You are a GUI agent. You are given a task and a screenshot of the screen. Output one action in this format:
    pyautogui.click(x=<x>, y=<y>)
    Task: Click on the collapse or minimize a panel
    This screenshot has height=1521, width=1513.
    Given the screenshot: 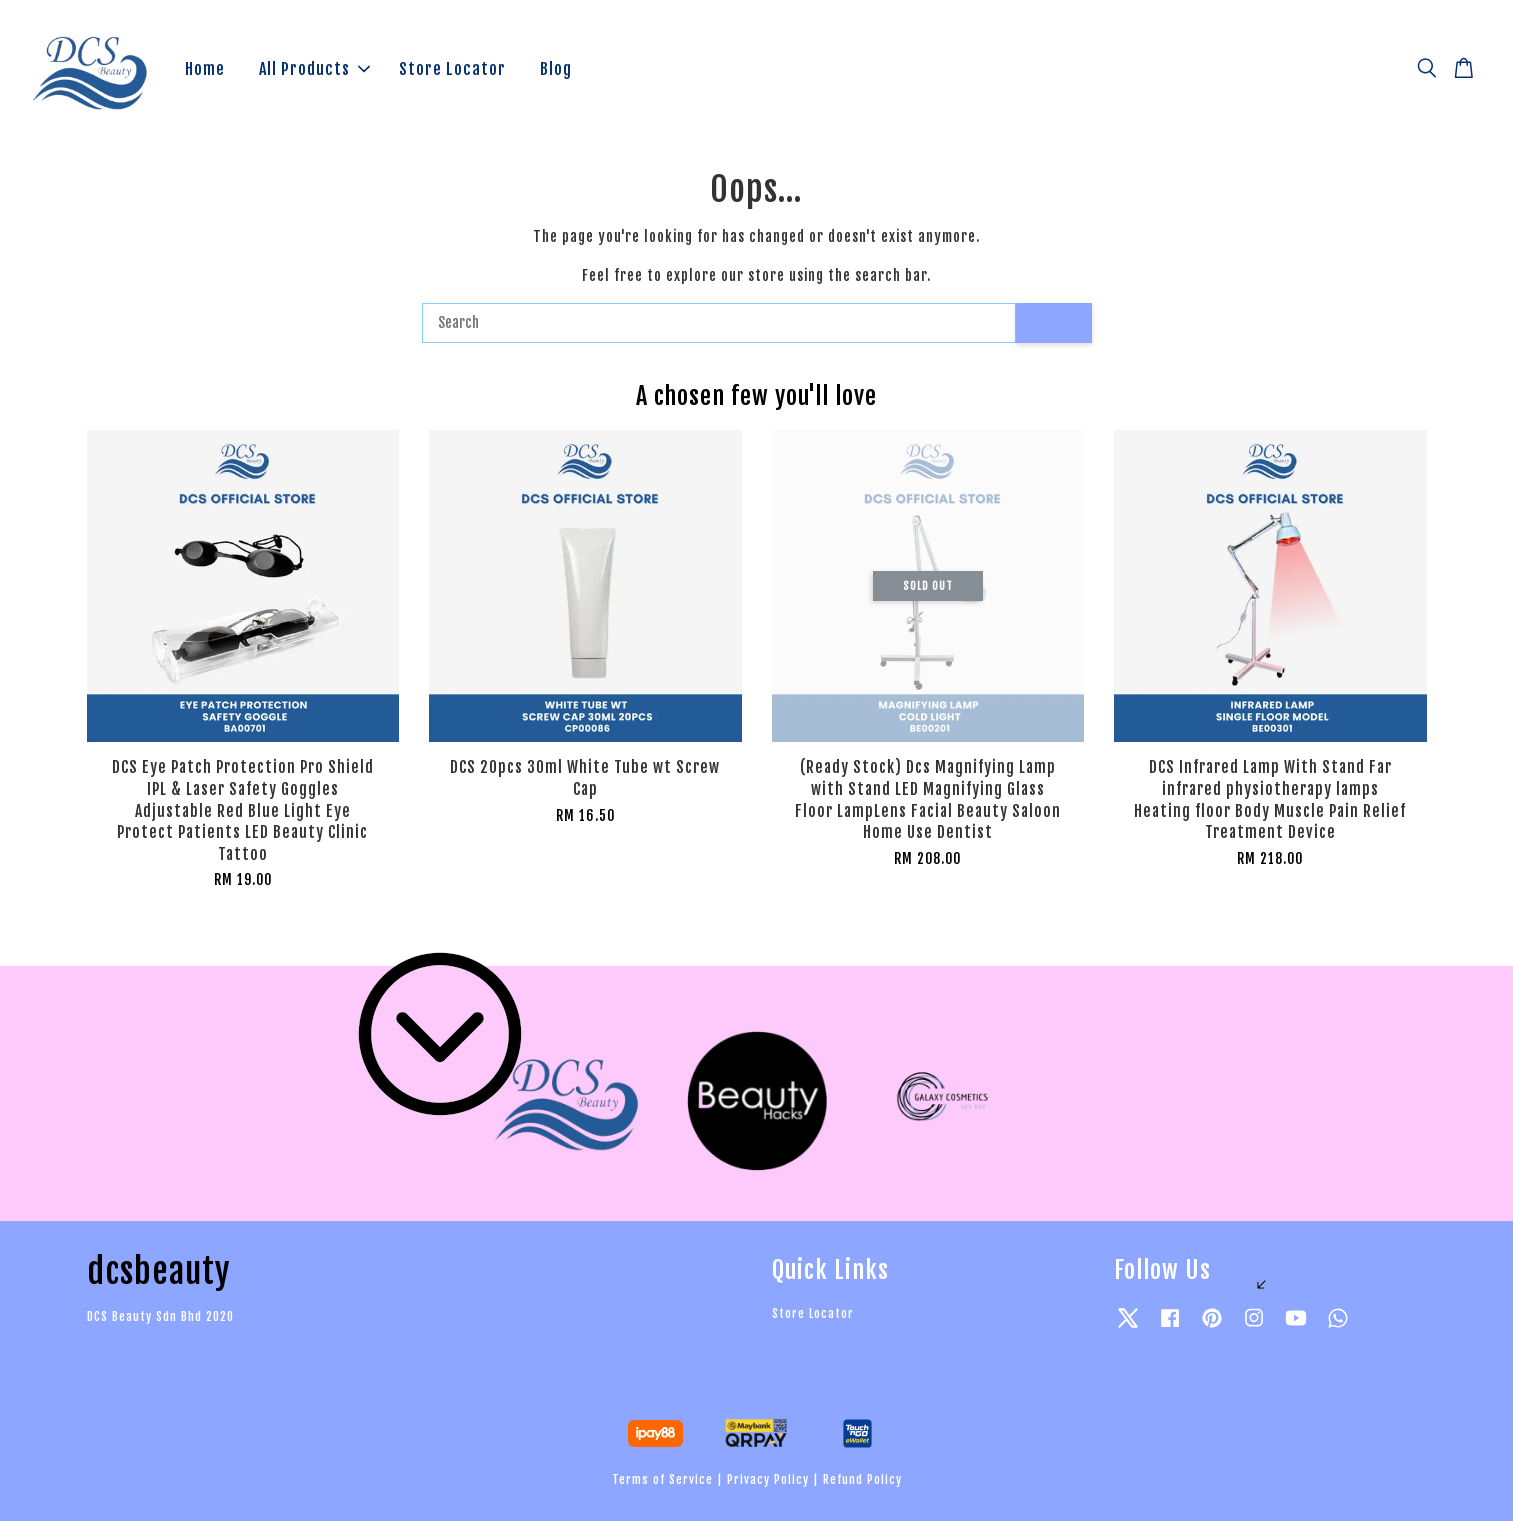 What is the action you would take?
    pyautogui.click(x=1261, y=1284)
    